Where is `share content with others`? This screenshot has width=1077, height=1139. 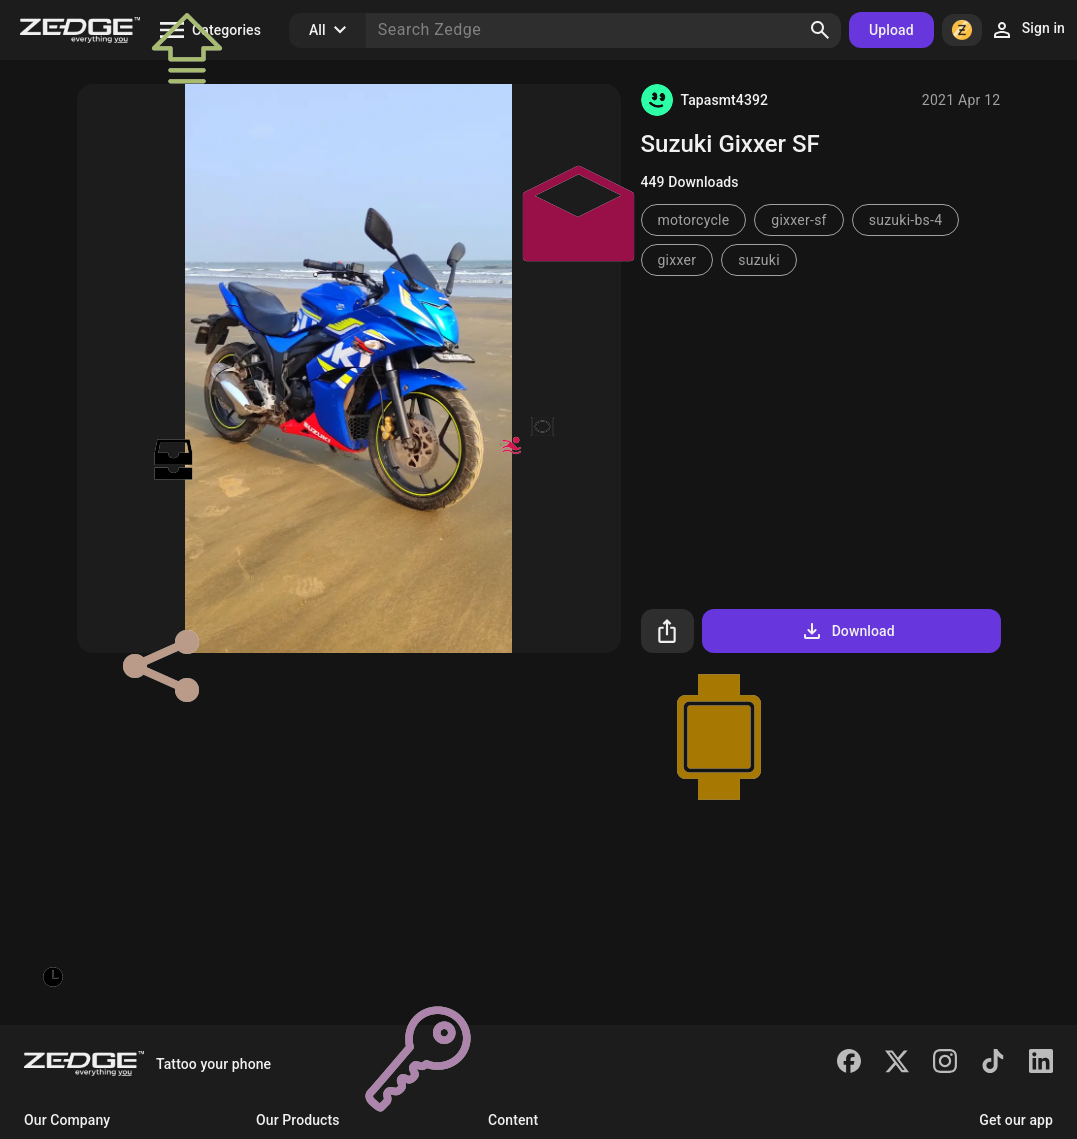 share content with others is located at coordinates (163, 666).